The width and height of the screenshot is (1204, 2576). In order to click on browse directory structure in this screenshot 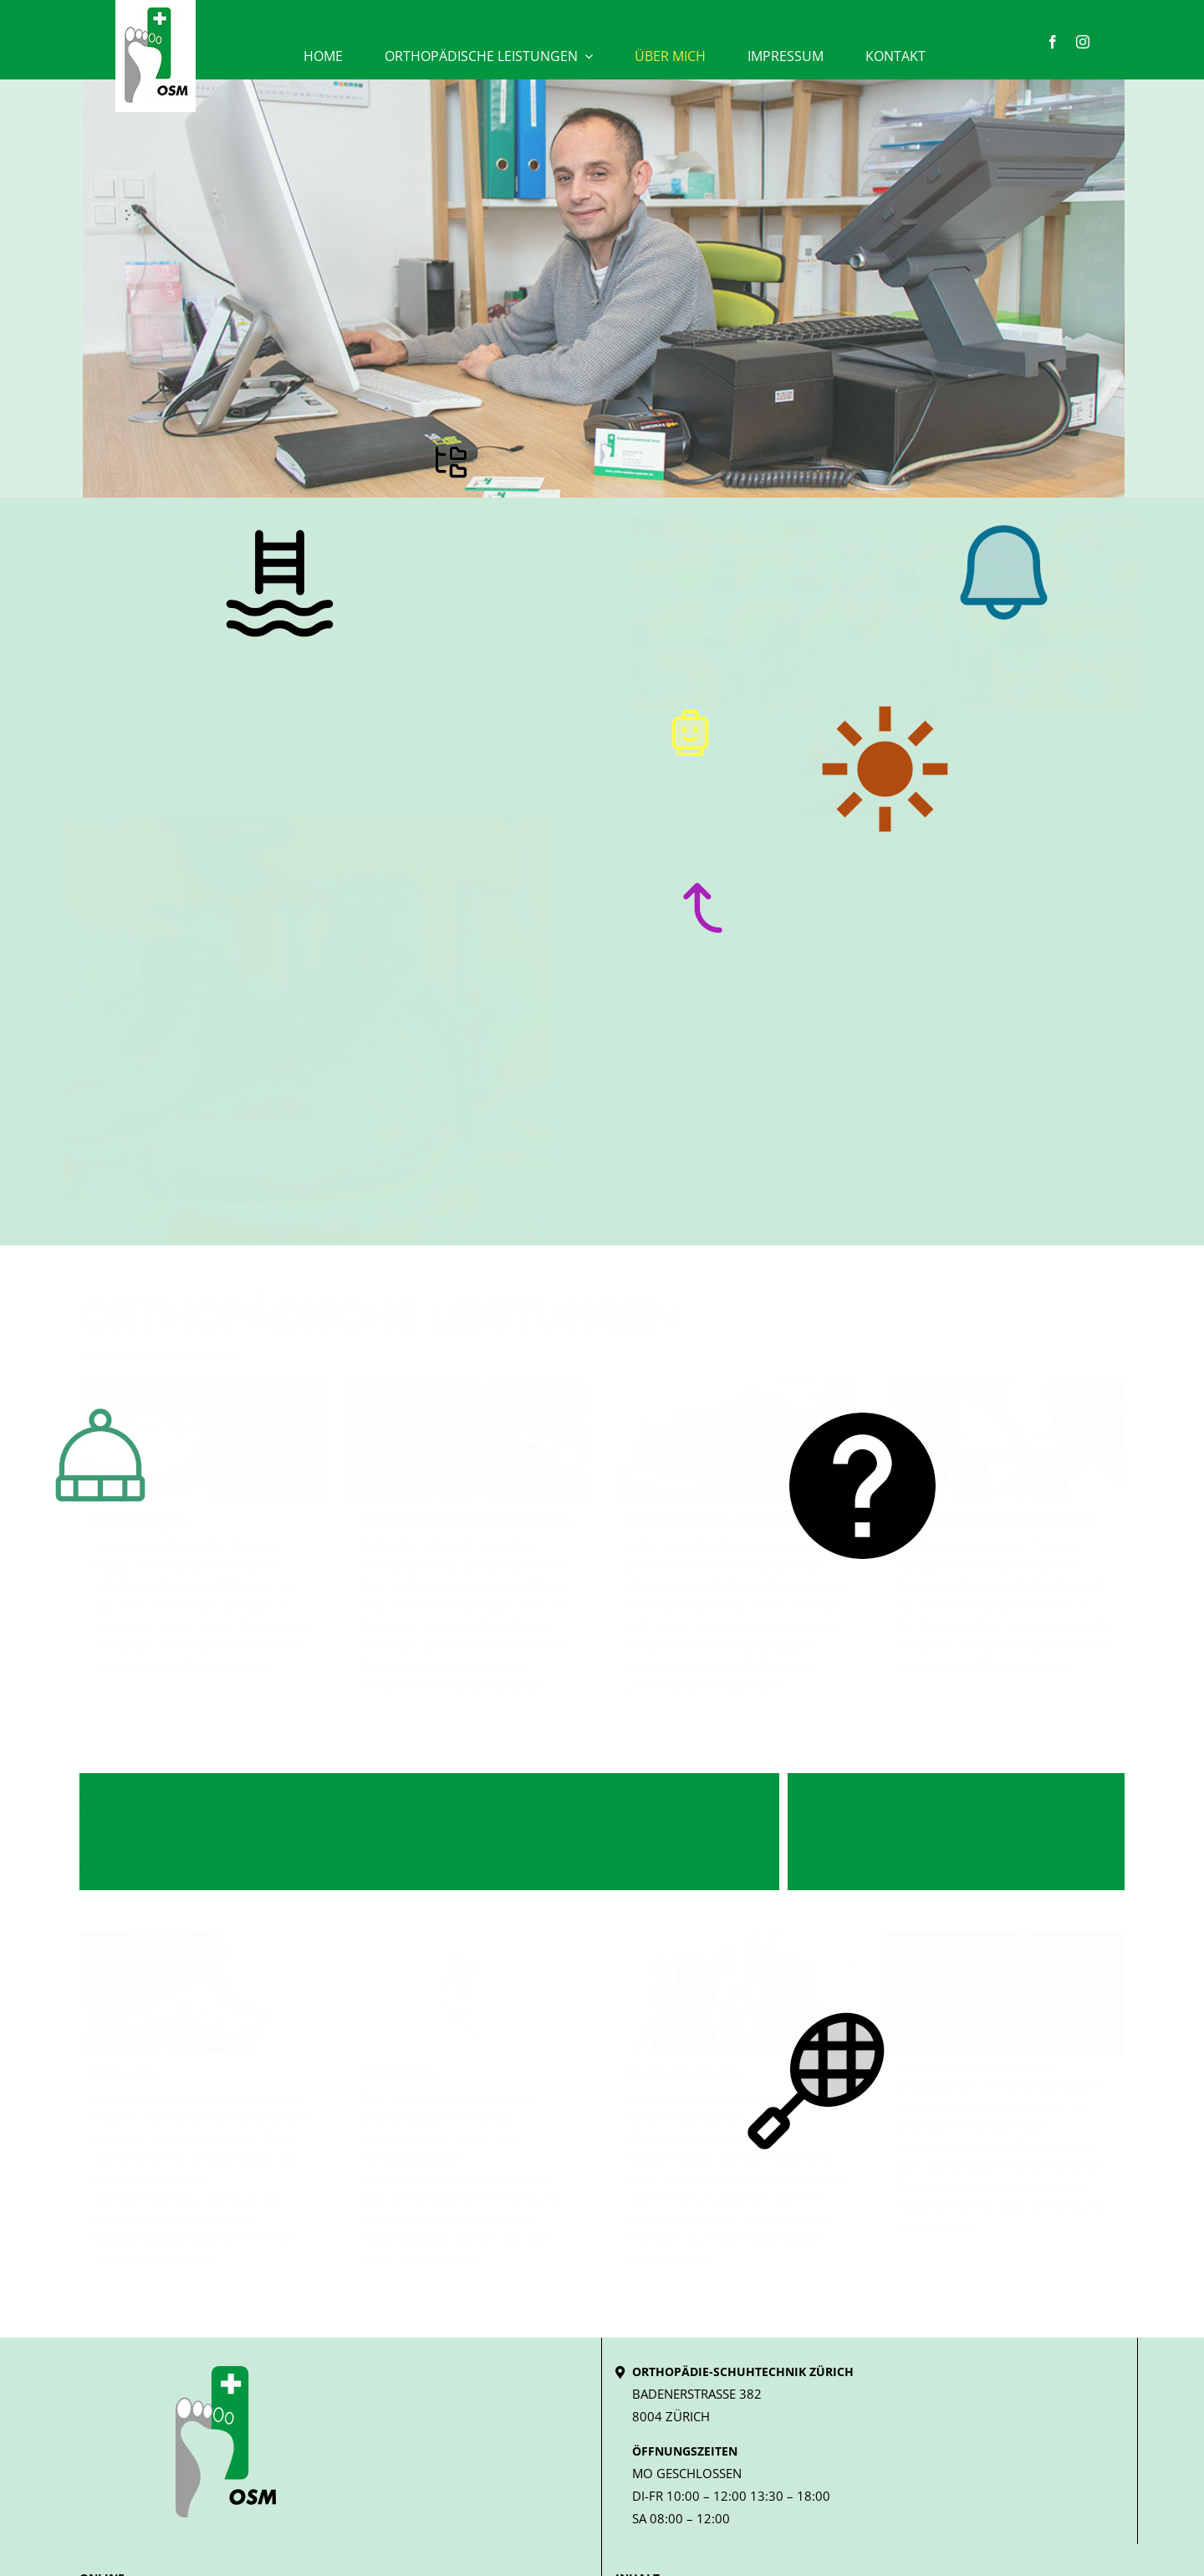, I will do `click(451, 462)`.